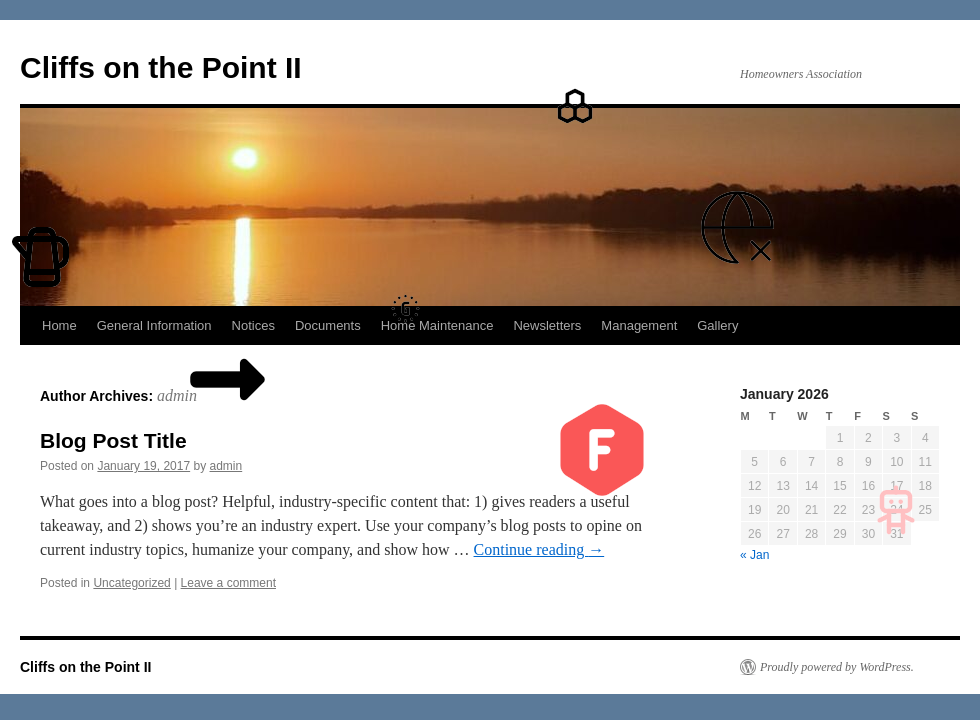  I want to click on no internet connection, so click(737, 227).